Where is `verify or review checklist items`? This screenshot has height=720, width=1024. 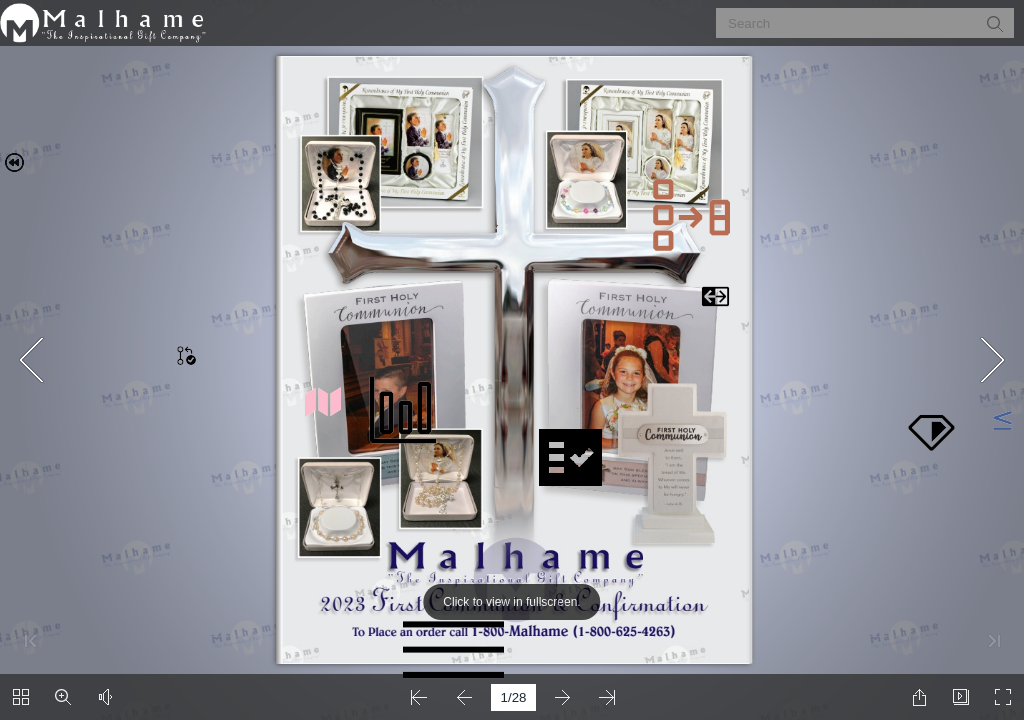
verify or review checklist items is located at coordinates (570, 457).